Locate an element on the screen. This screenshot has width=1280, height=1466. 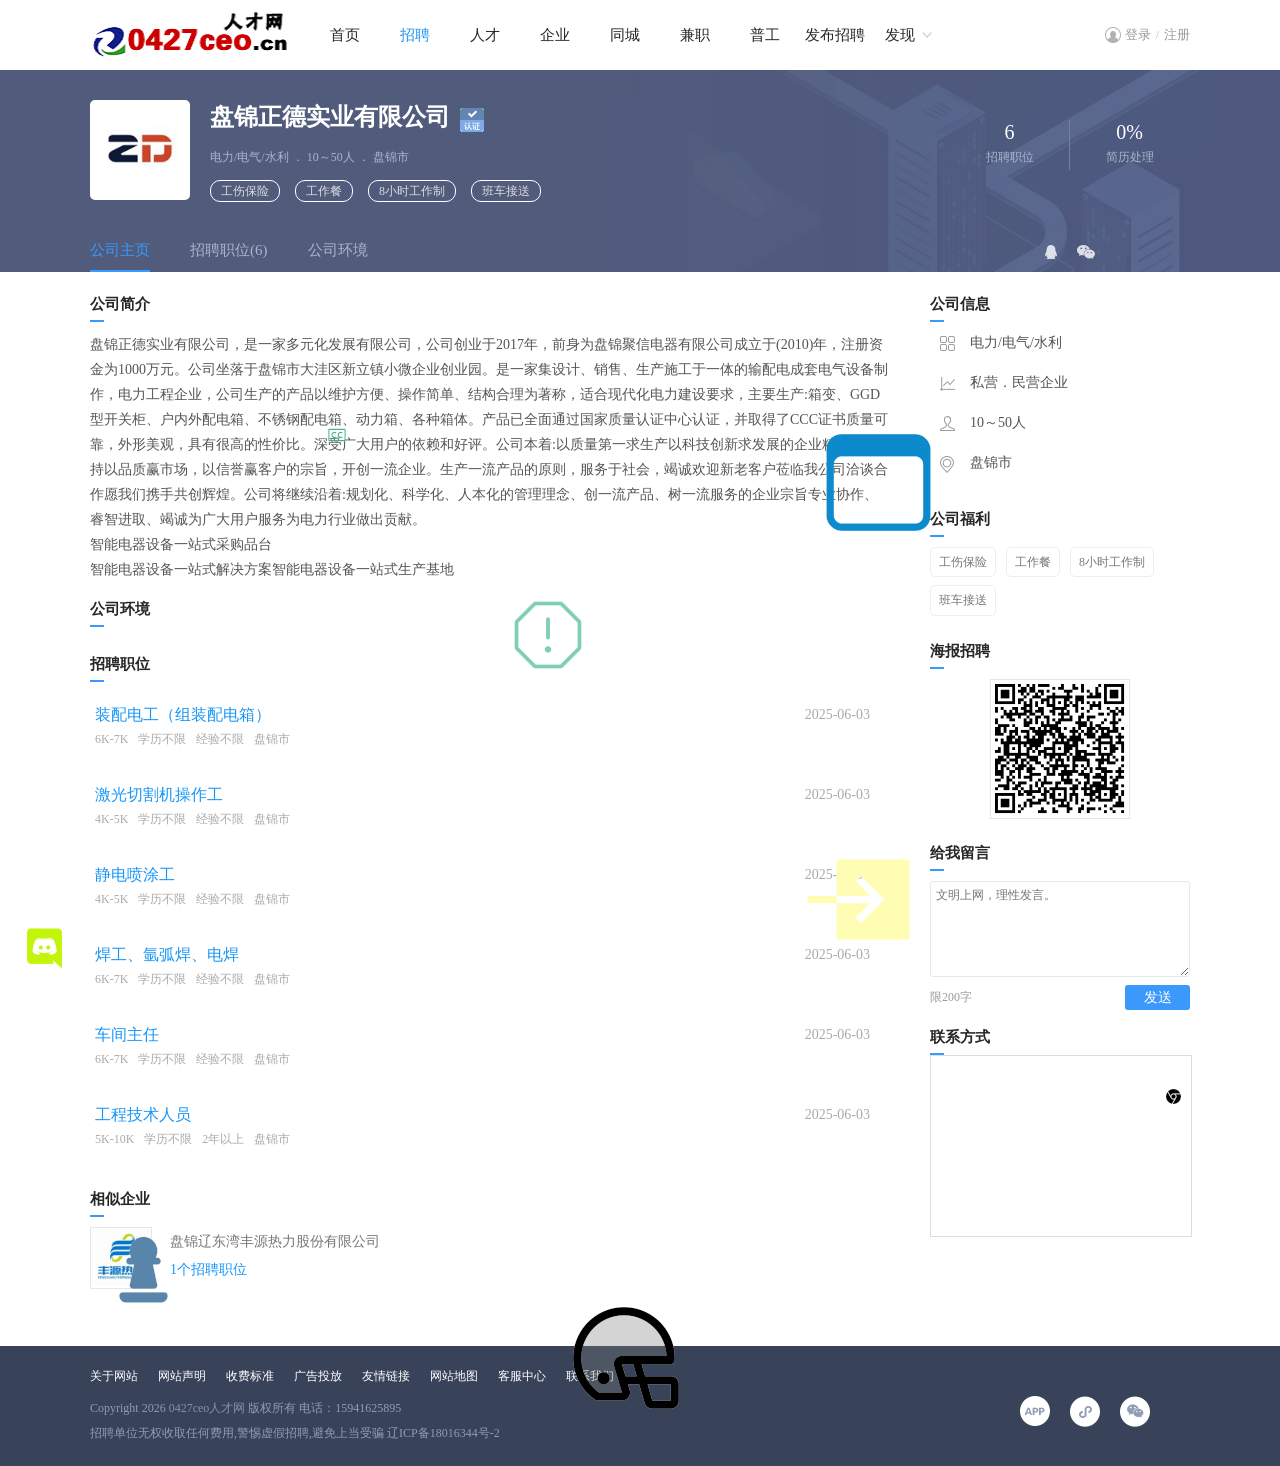
open multiple browser windows is located at coordinates (878, 482).